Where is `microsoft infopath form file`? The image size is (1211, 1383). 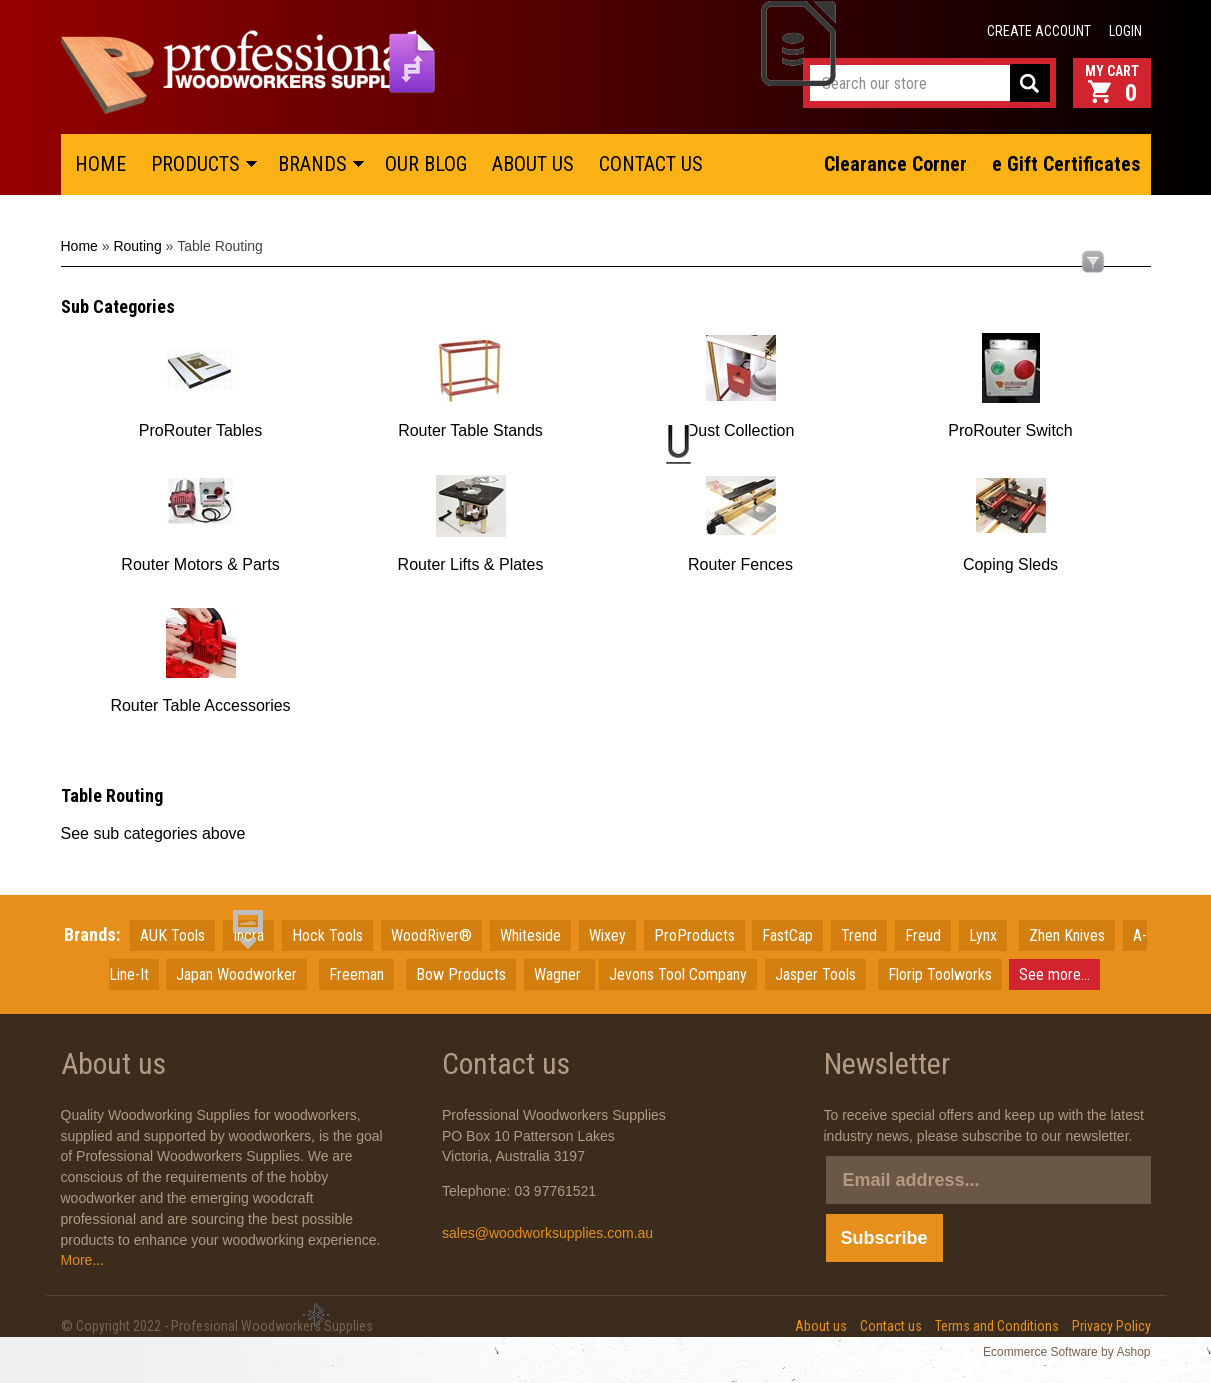 microsoft infopath form file is located at coordinates (412, 63).